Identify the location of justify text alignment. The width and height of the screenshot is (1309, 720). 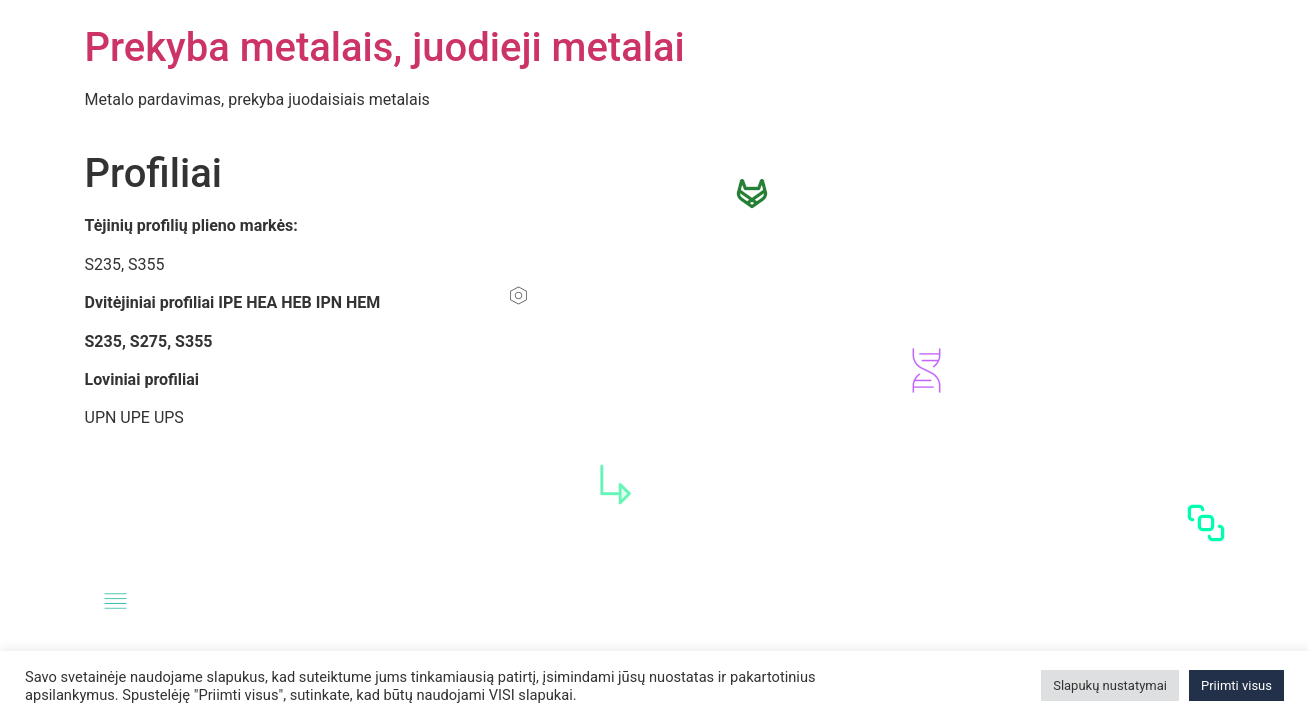
(115, 601).